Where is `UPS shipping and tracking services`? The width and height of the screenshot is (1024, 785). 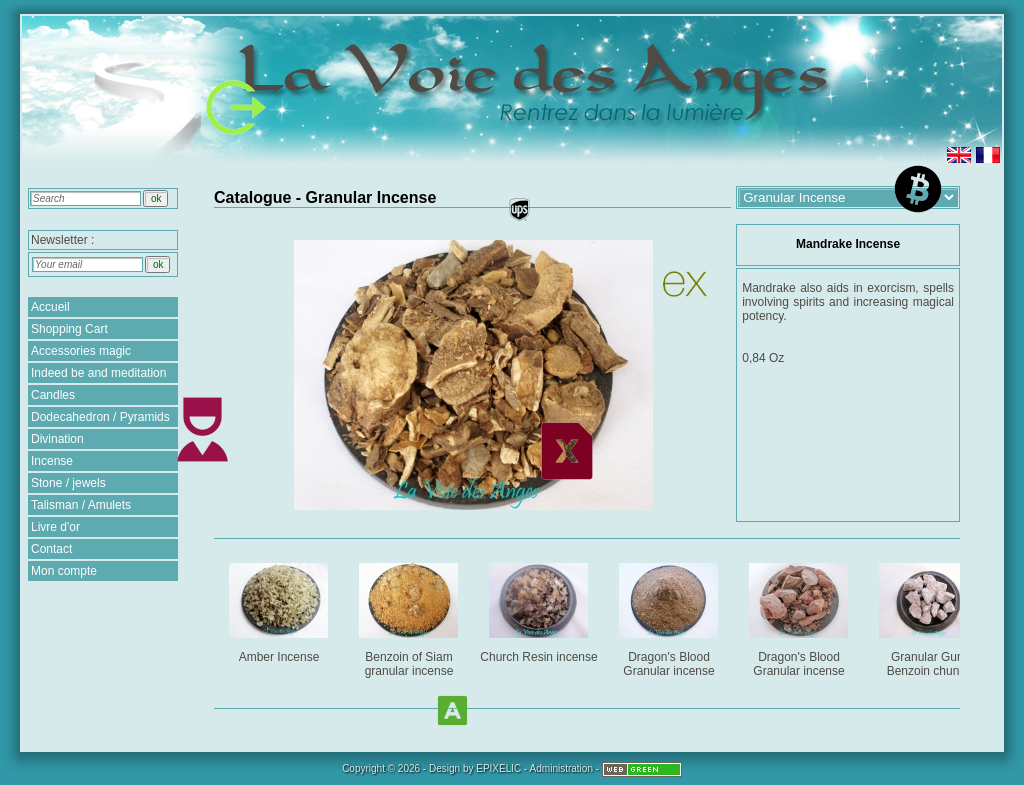 UPS shipping and tracking services is located at coordinates (519, 209).